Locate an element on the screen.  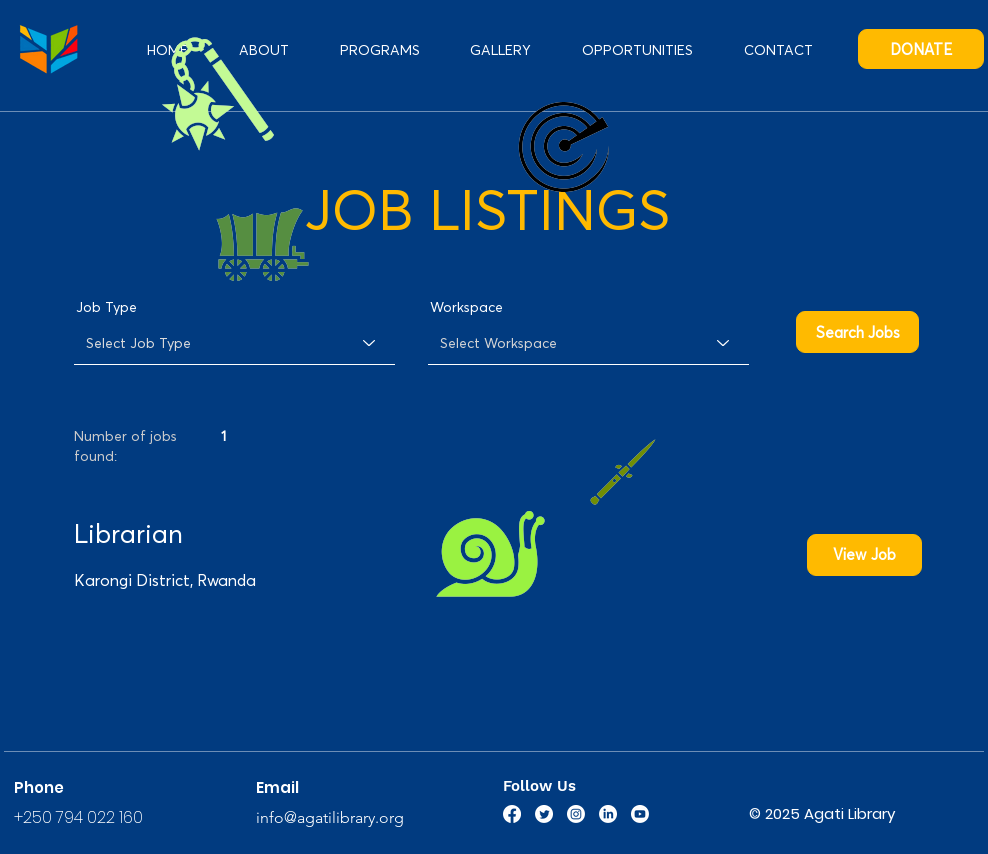
scan for nearby objects or enemies is located at coordinates (564, 147).